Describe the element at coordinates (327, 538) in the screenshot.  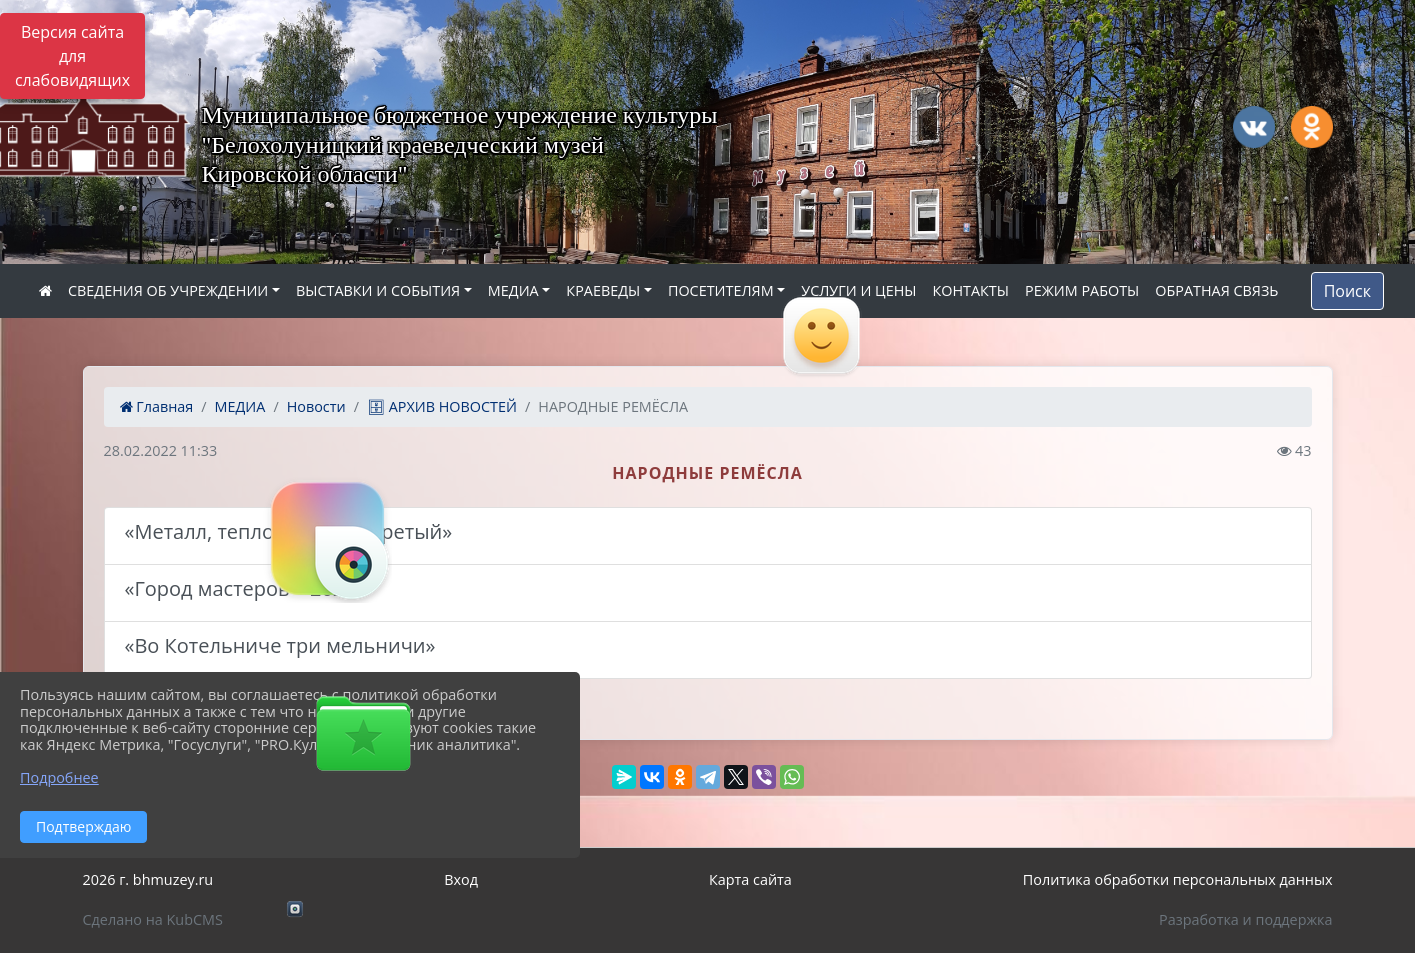
I see `open colorgrab color picker app` at that location.